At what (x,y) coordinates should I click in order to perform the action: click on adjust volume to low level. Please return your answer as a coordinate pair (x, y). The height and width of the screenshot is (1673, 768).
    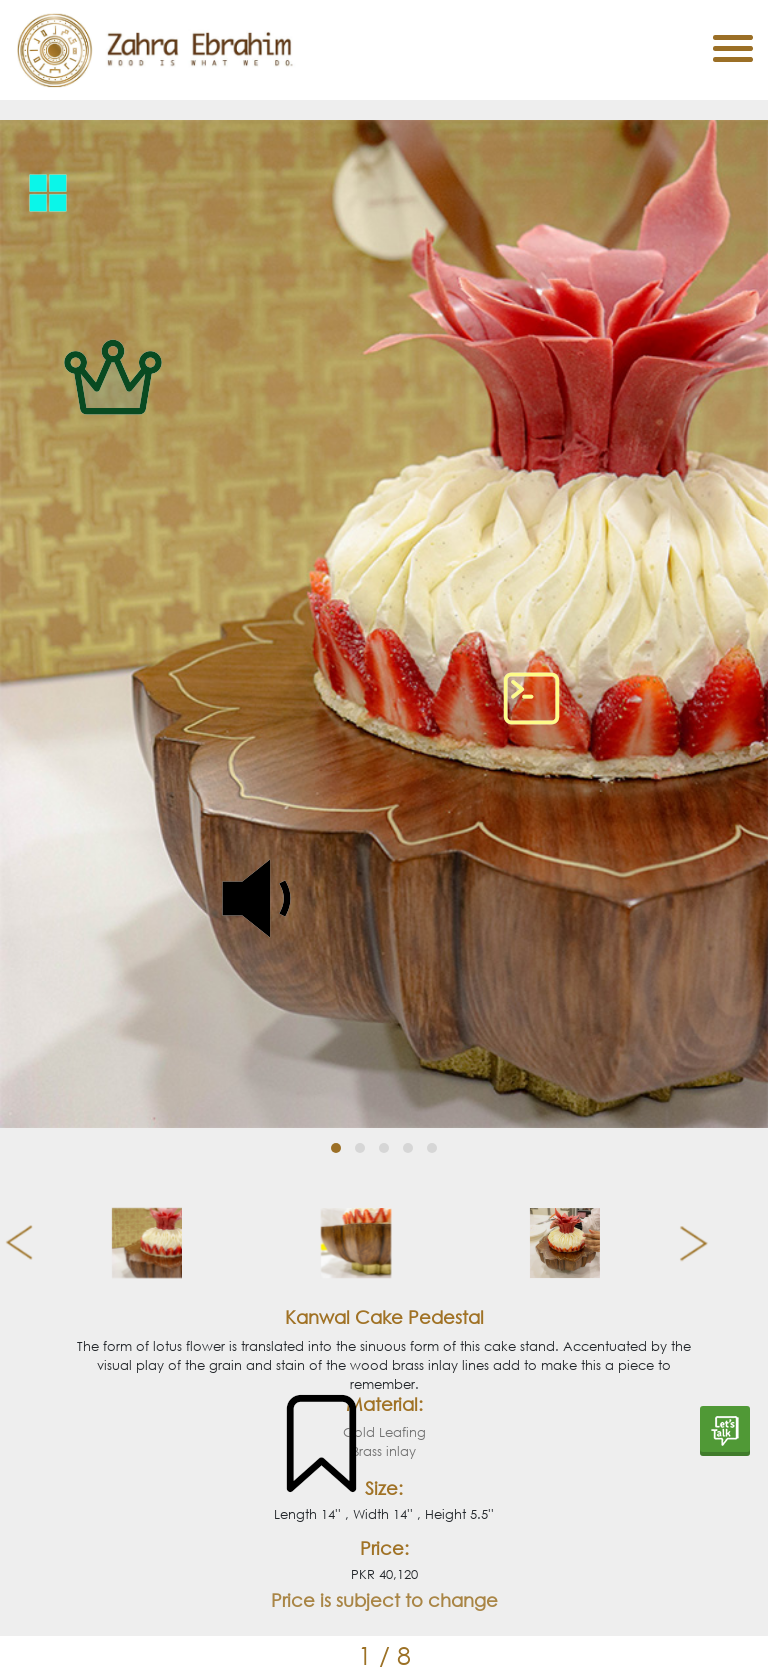
    Looking at the image, I should click on (256, 898).